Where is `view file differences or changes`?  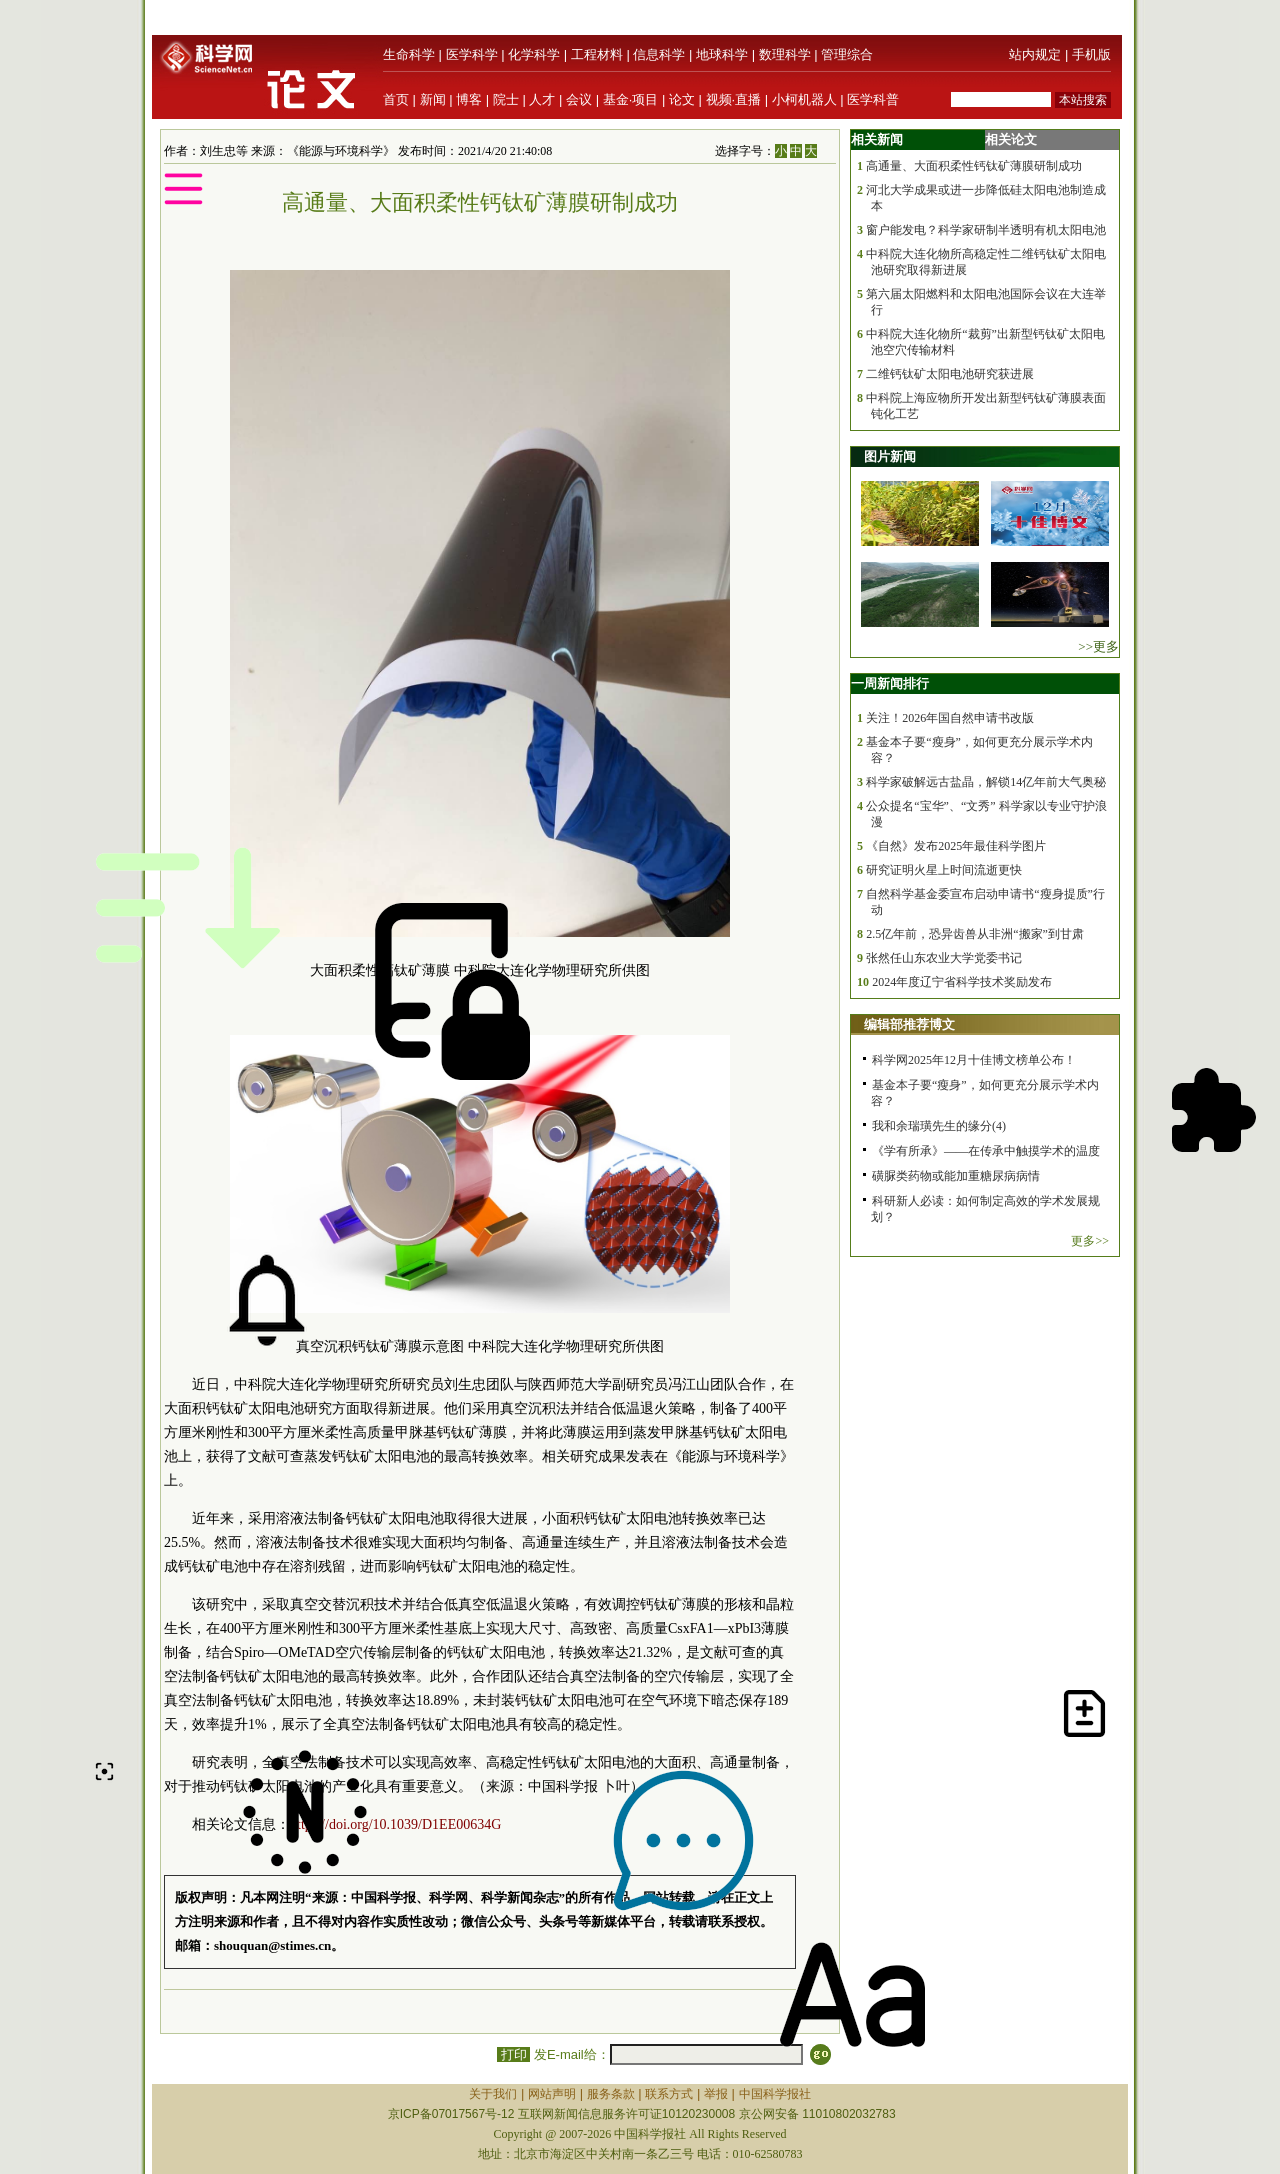
view file differences or changes is located at coordinates (1084, 1713).